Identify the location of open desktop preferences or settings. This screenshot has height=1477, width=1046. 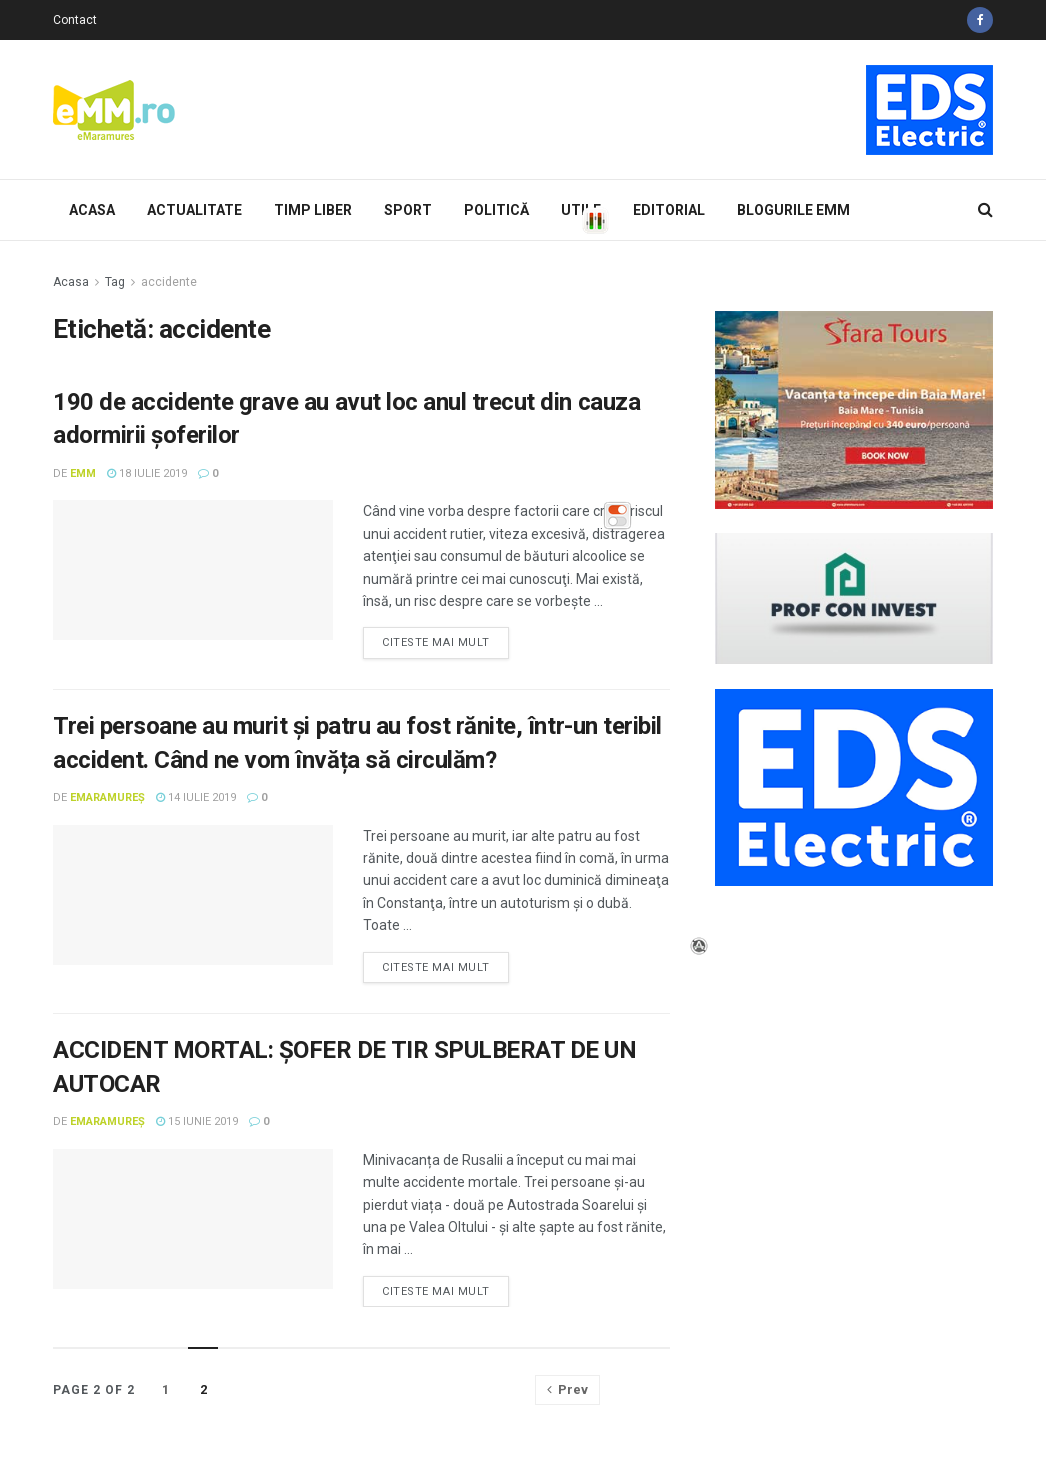
(617, 515).